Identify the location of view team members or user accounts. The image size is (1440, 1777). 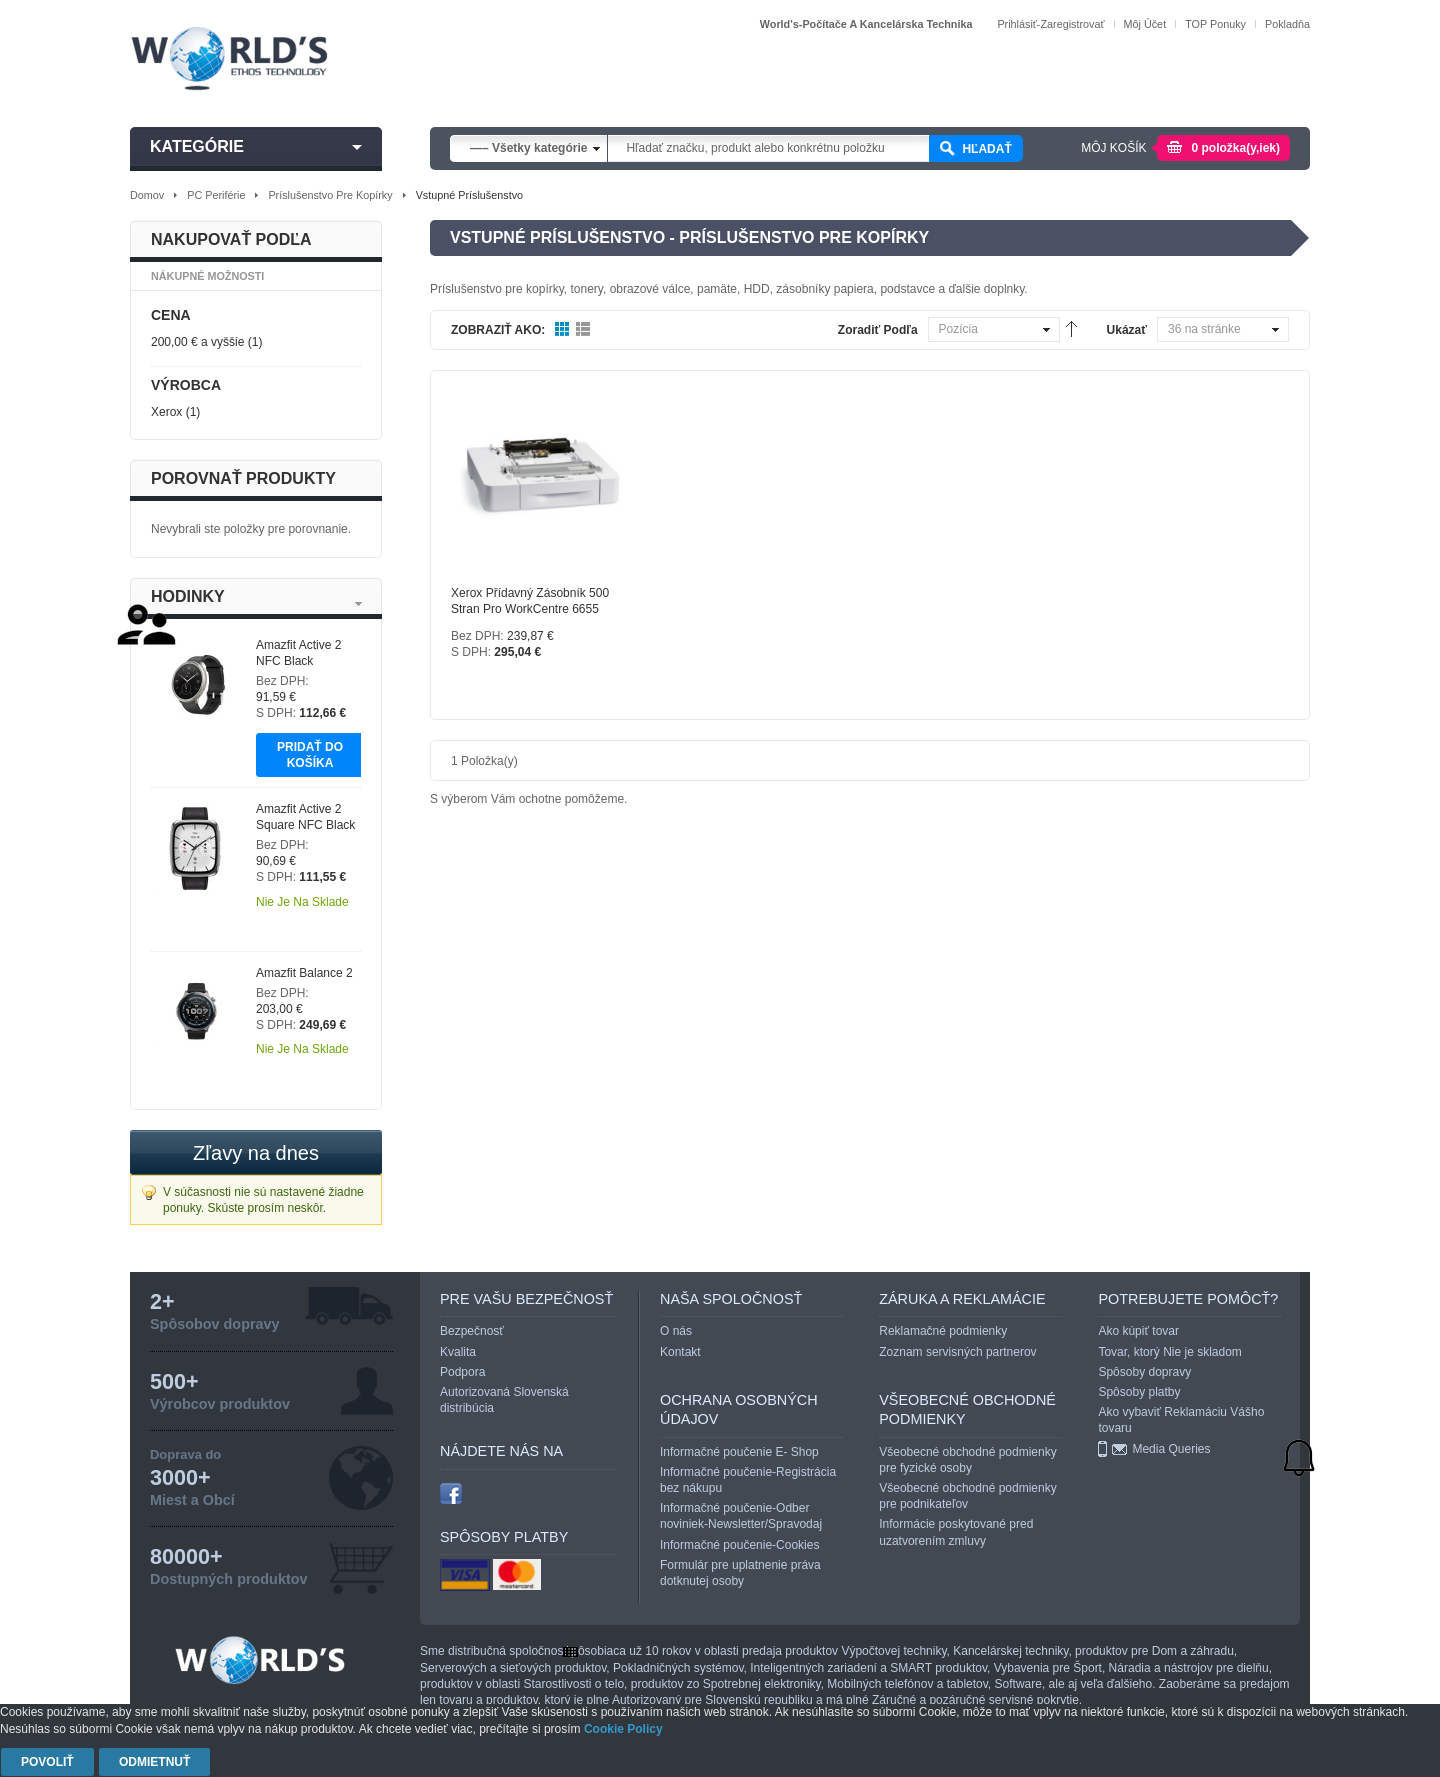
(146, 624).